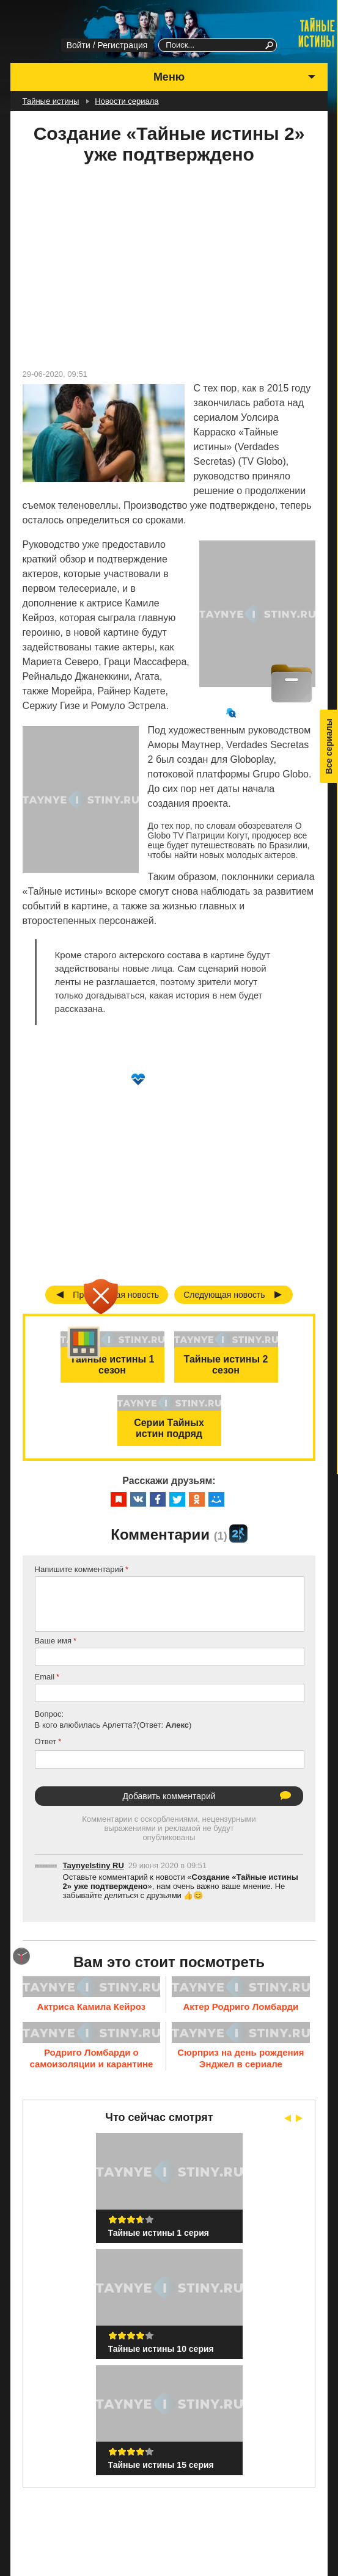  I want to click on open the file manager application, so click(292, 683).